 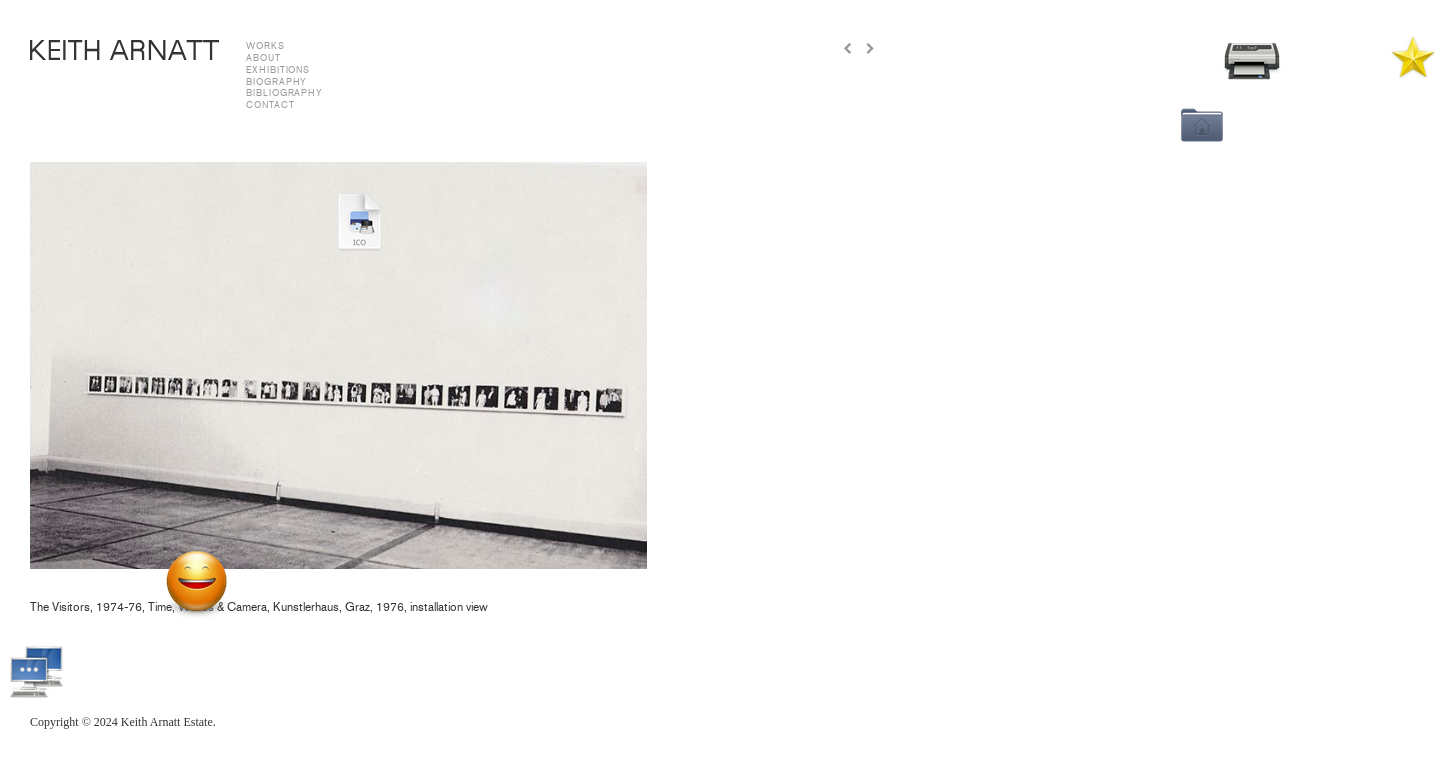 What do you see at coordinates (36, 672) in the screenshot?
I see `indicates data is being transmitted over the network` at bounding box center [36, 672].